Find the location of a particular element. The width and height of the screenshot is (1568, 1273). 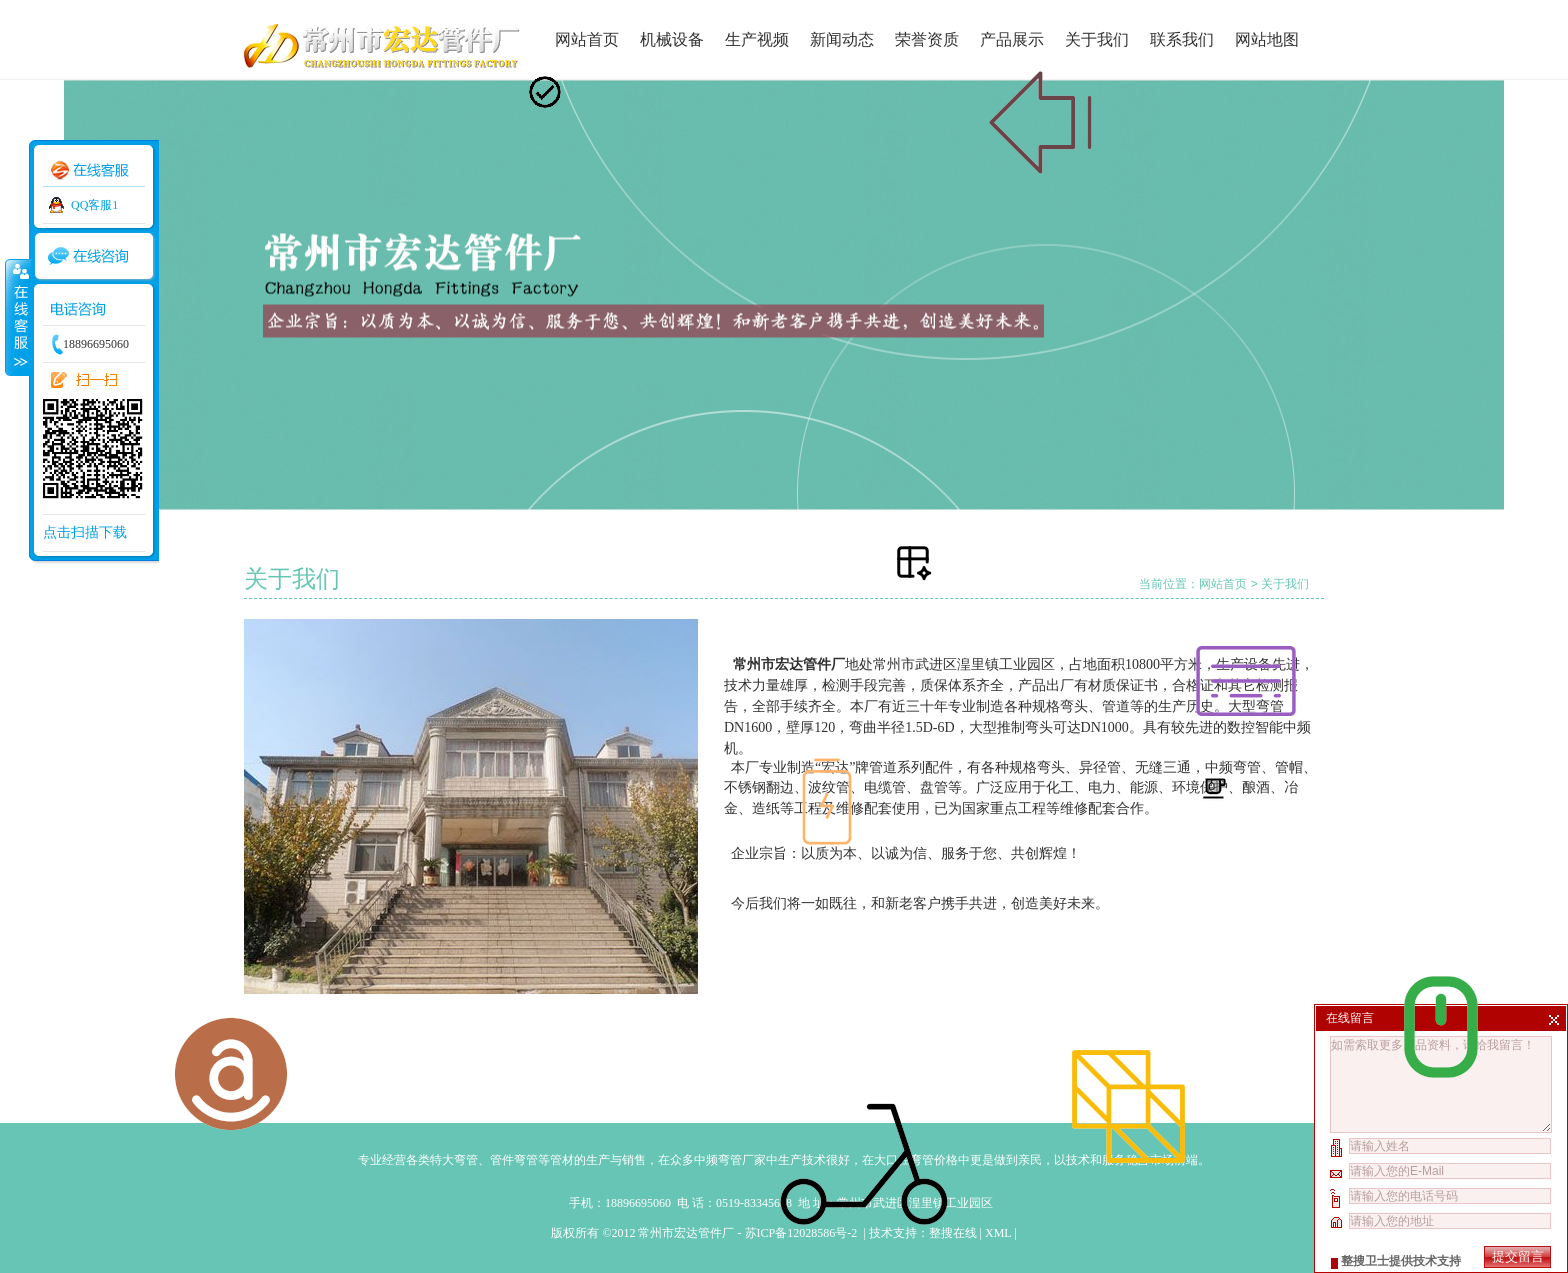

generate table with AI assistance is located at coordinates (913, 562).